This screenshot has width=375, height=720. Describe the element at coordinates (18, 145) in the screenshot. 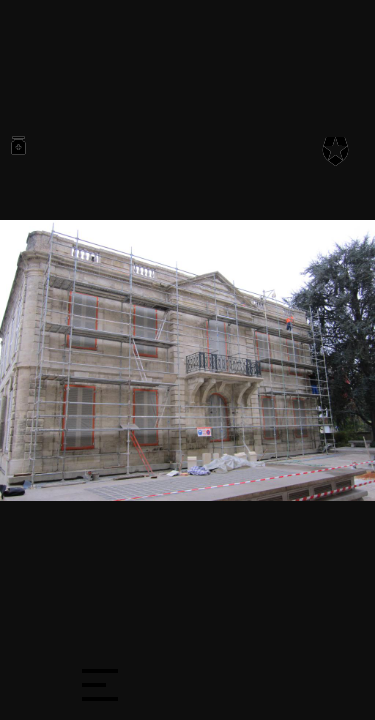

I see `view medication information` at that location.